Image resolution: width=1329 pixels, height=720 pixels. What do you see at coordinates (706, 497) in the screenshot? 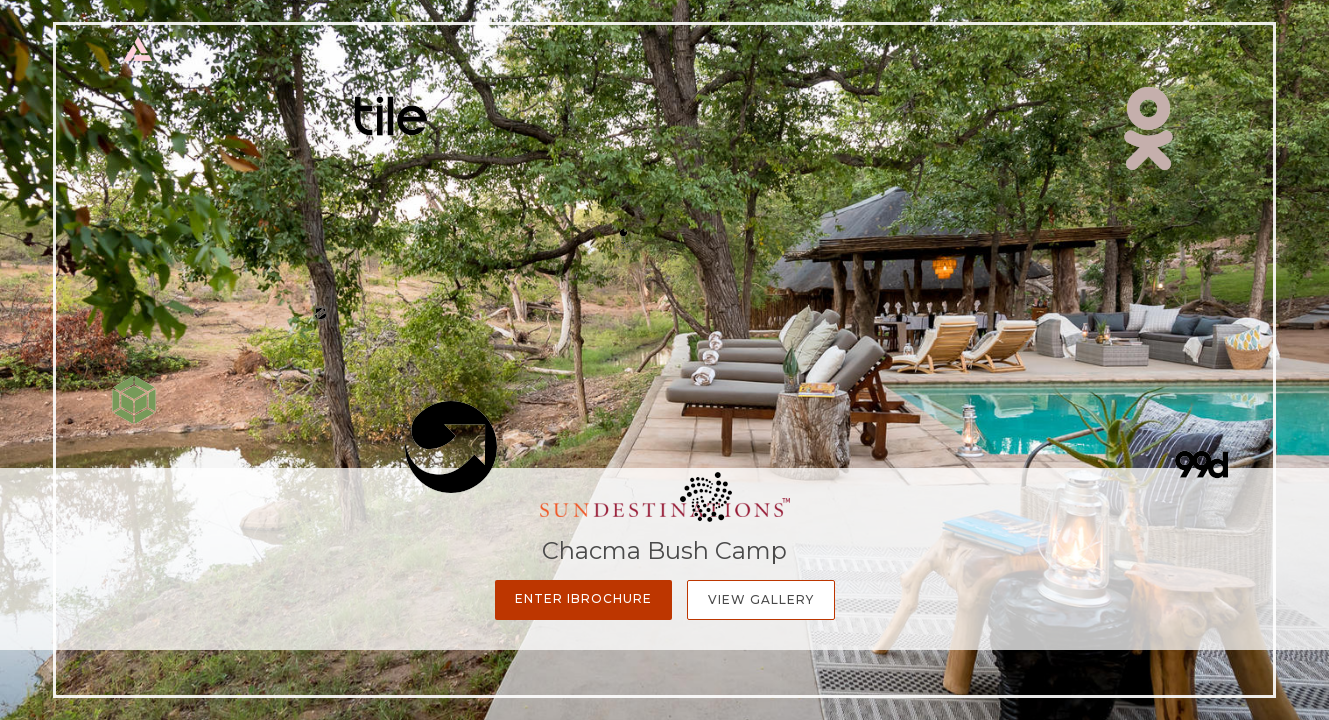
I see `IOTA cryptocurrency logo` at bounding box center [706, 497].